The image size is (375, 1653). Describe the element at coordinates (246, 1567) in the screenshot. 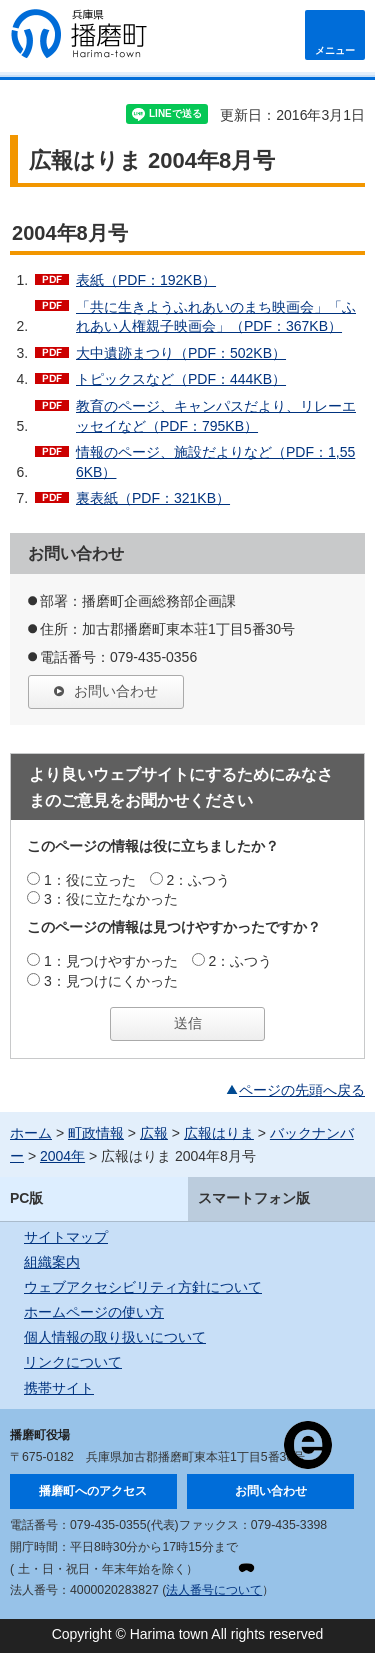

I see `access virtual reality or immersive mode` at that location.